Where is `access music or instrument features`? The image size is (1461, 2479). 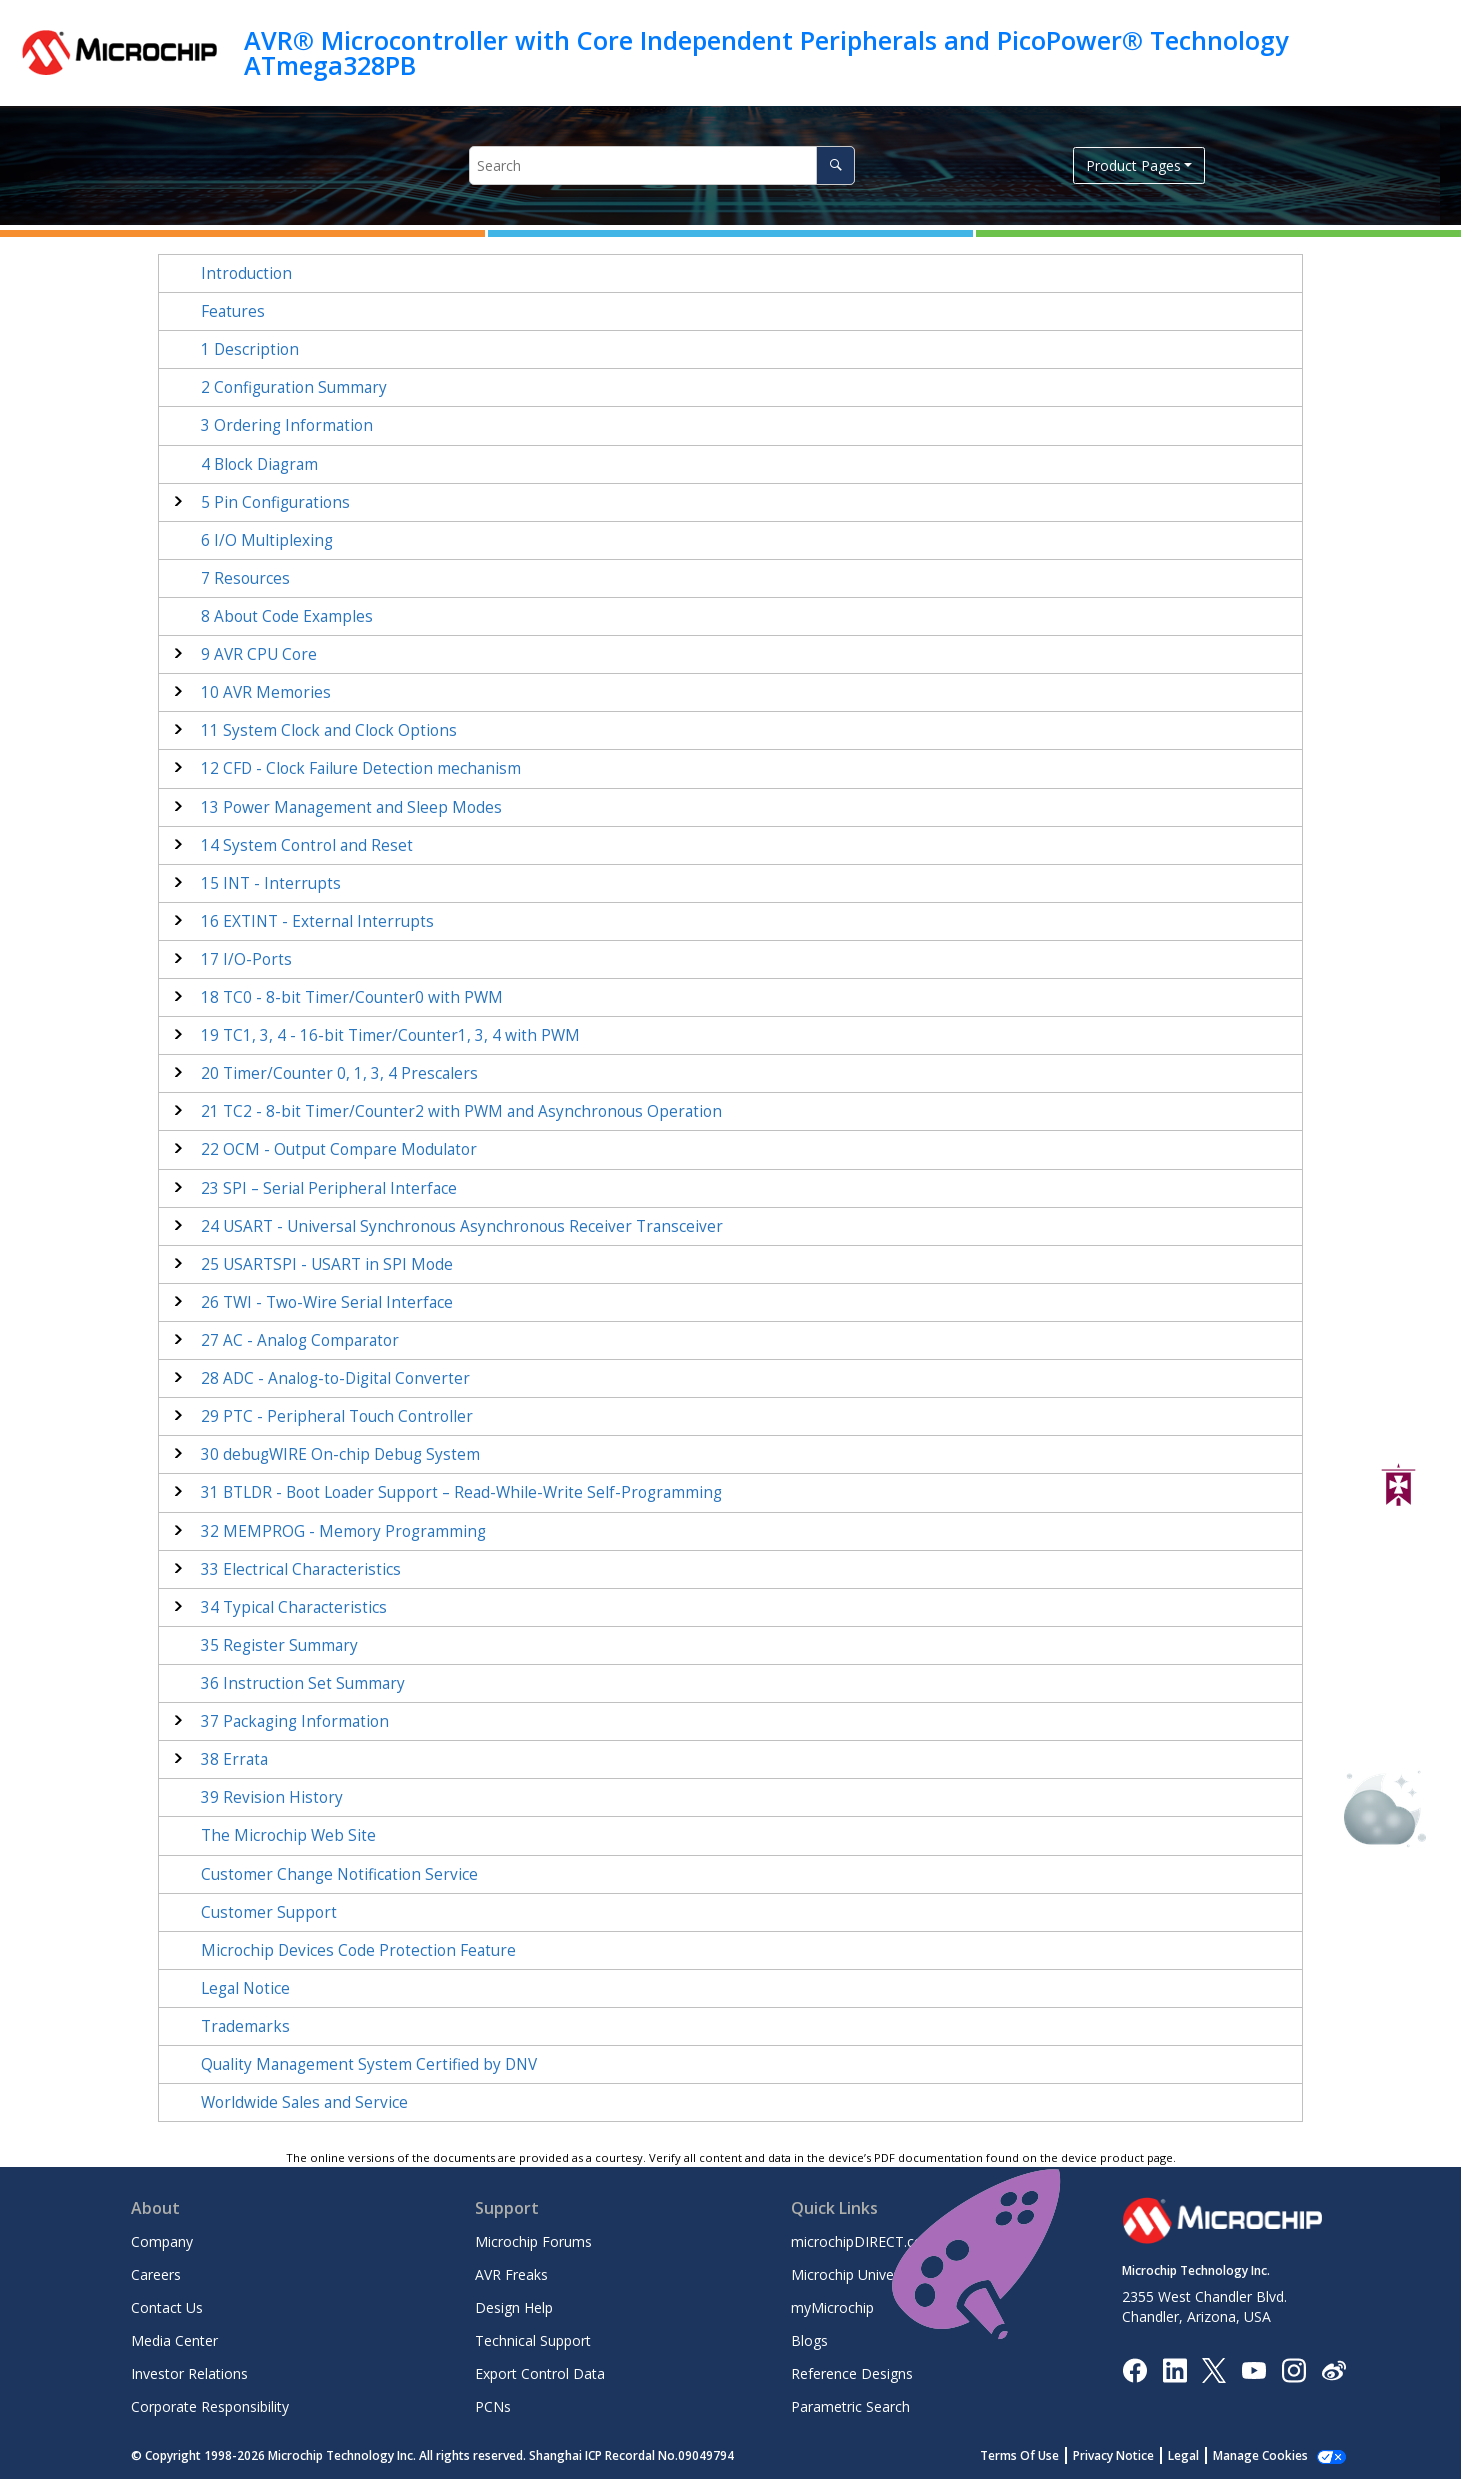
access music or instrument features is located at coordinates (979, 2253).